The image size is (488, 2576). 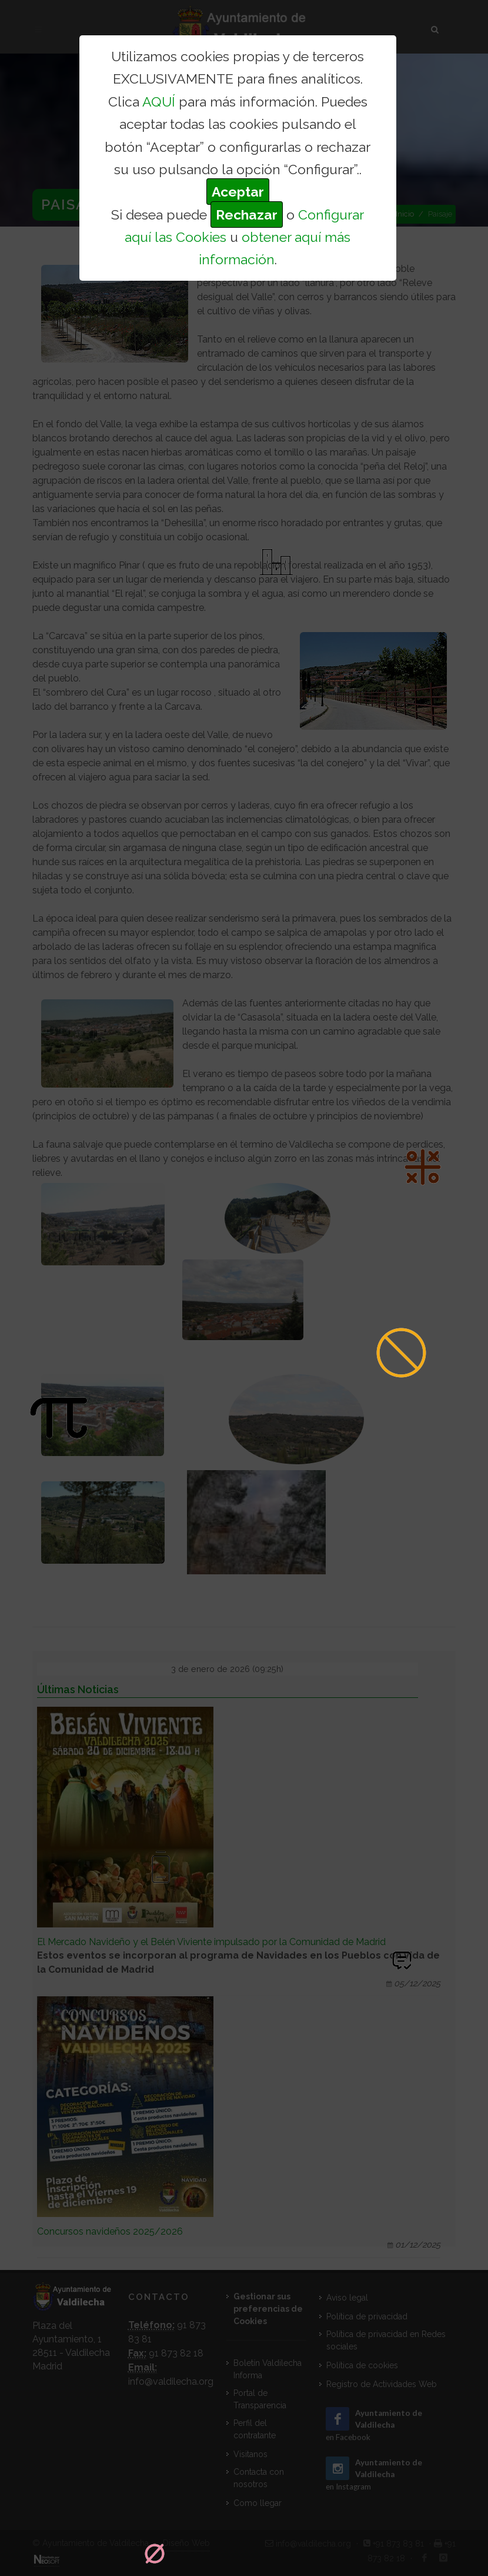 What do you see at coordinates (276, 562) in the screenshot?
I see `view city or urban locations` at bounding box center [276, 562].